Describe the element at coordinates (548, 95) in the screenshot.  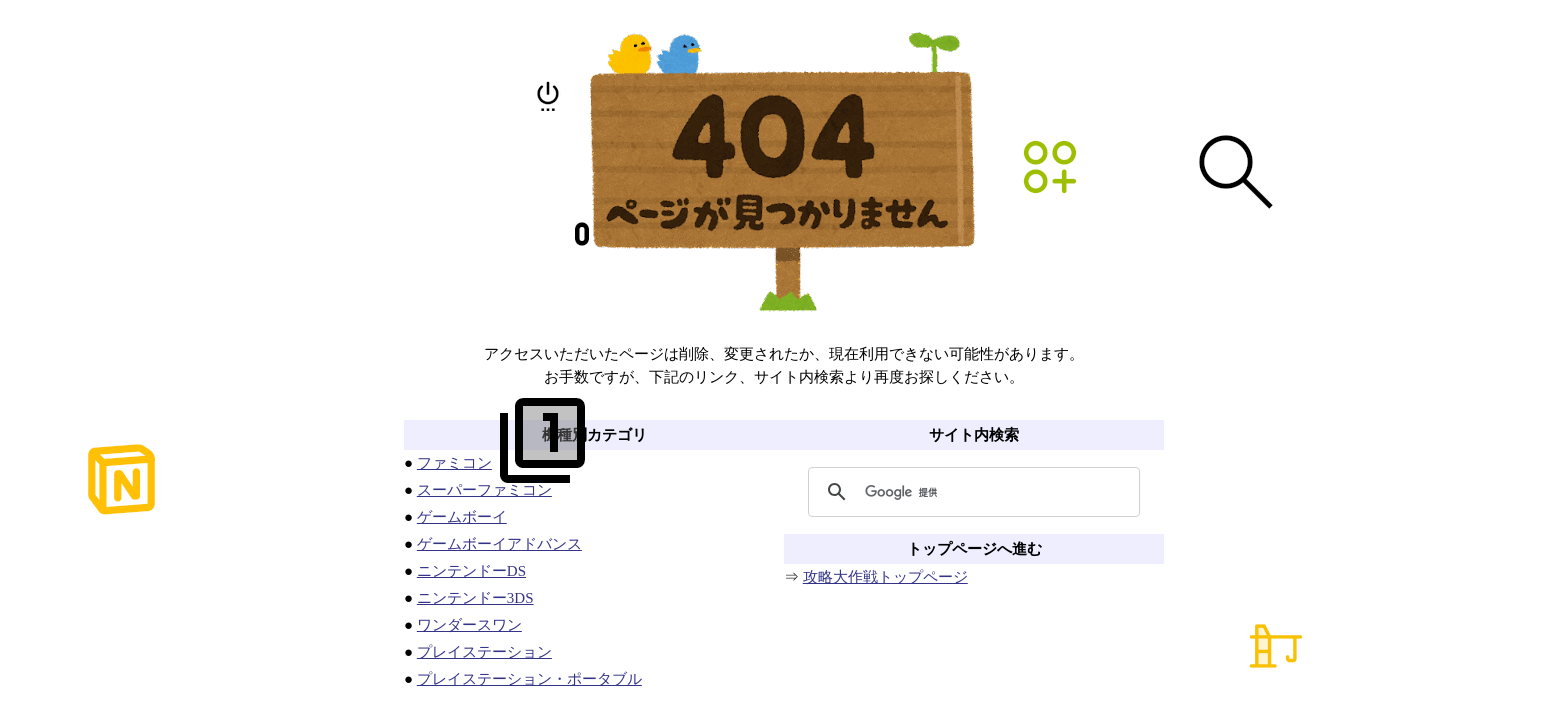
I see `access power or shutdown settings` at that location.